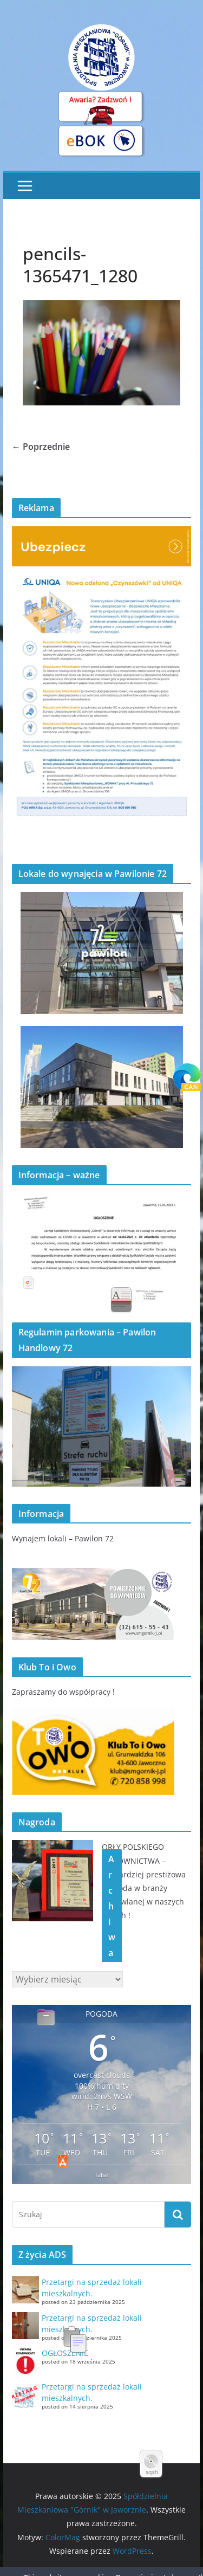  What do you see at coordinates (121, 1300) in the screenshot?
I see `open document scanner app` at bounding box center [121, 1300].